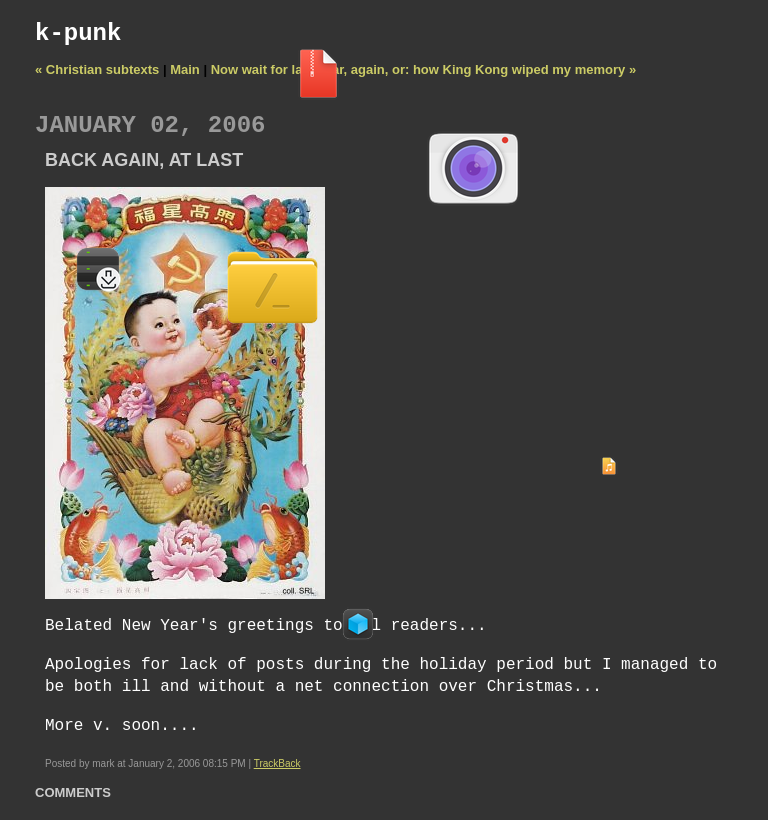  I want to click on an ogg audio file, so click(609, 466).